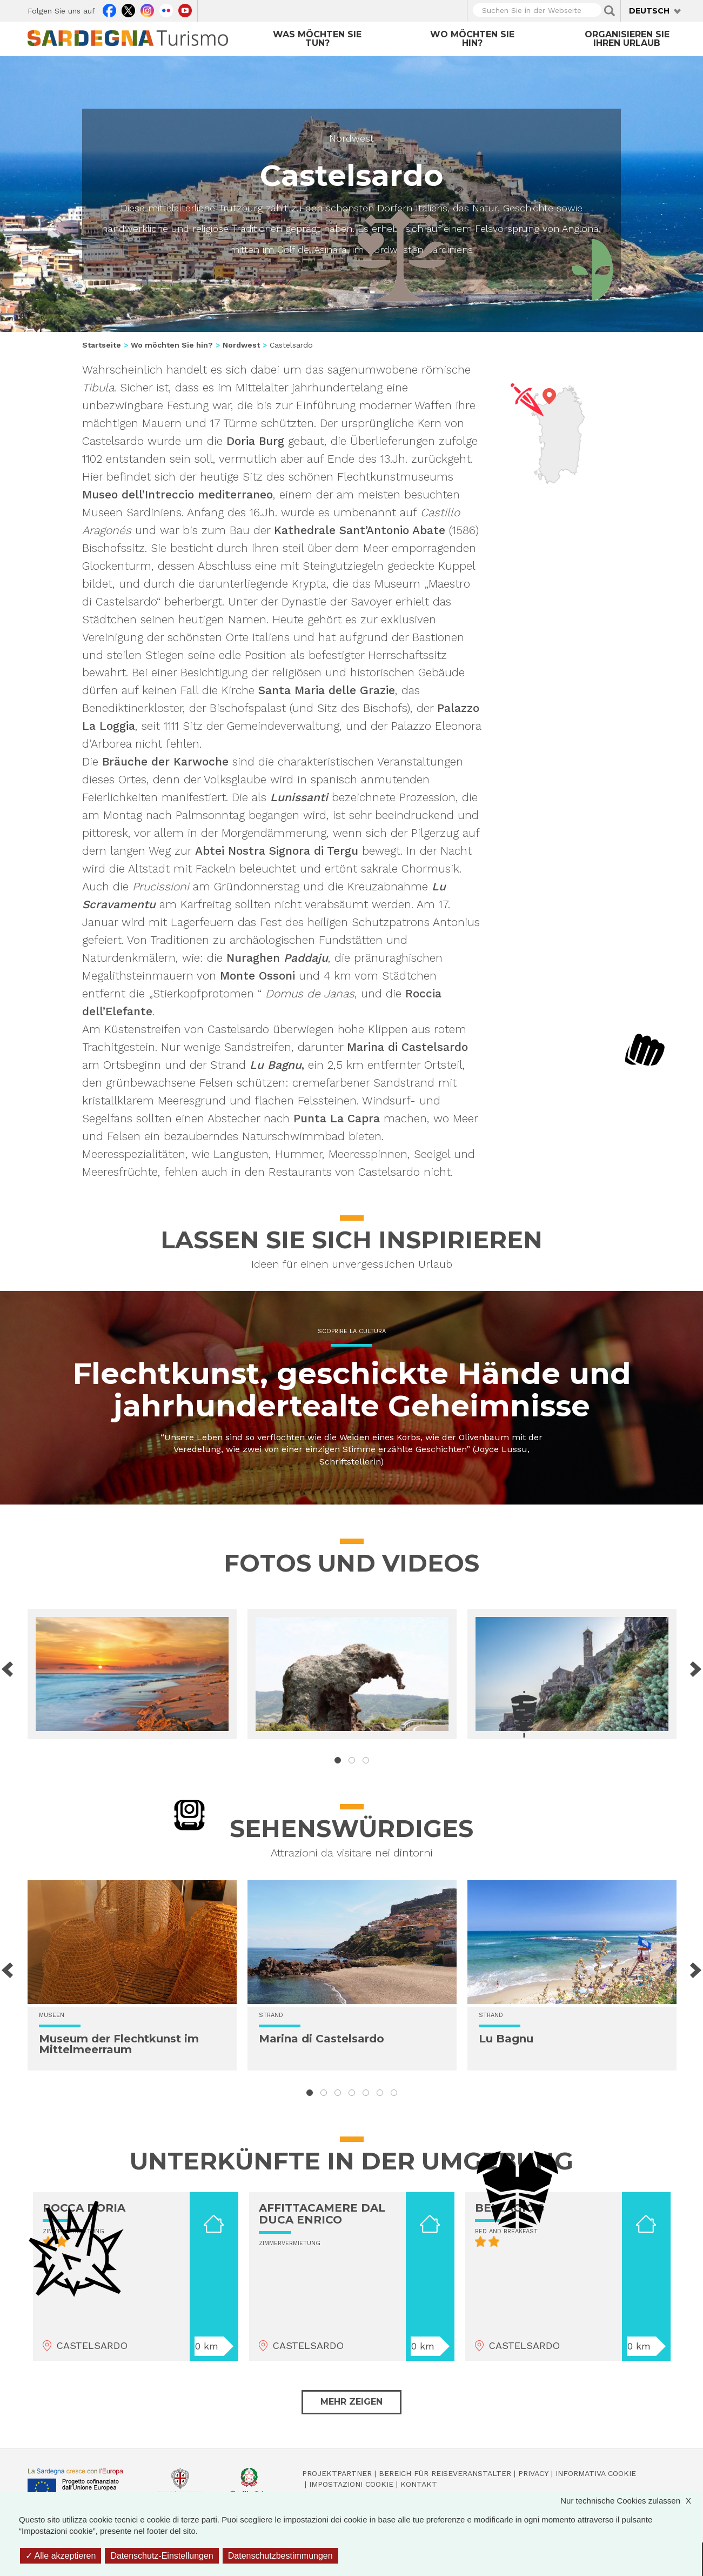  I want to click on attack or melee action in a game, so click(644, 1051).